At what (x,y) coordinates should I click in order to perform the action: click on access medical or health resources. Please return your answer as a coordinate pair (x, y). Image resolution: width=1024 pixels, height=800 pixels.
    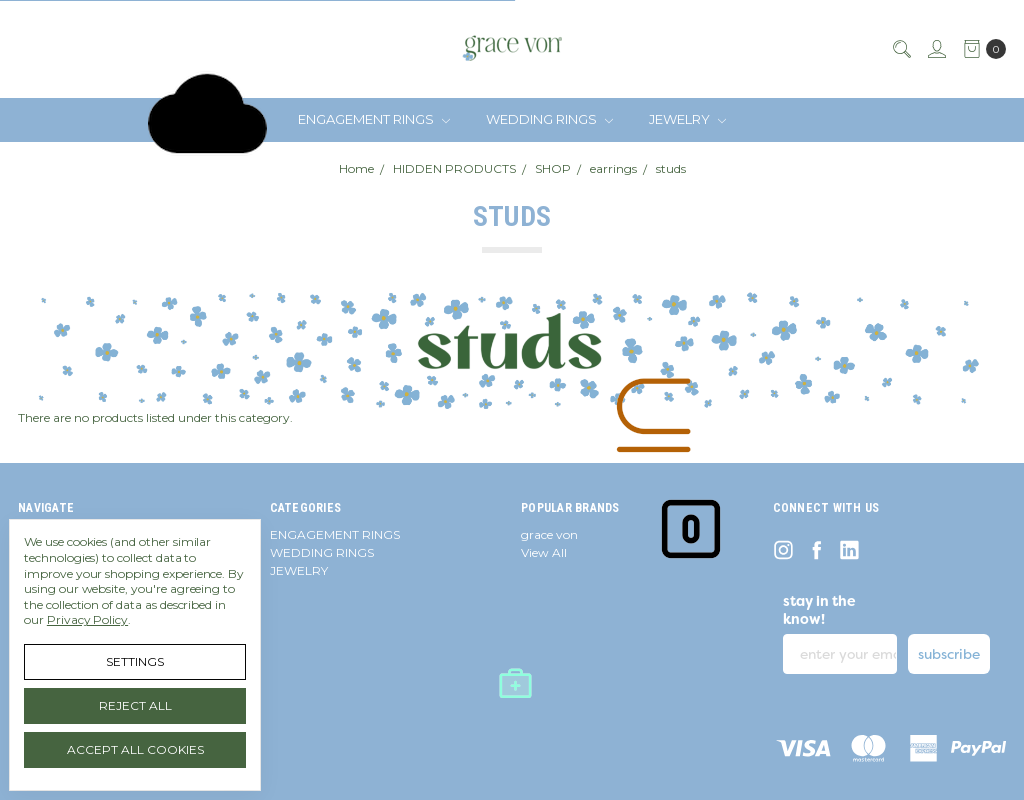
    Looking at the image, I should click on (515, 684).